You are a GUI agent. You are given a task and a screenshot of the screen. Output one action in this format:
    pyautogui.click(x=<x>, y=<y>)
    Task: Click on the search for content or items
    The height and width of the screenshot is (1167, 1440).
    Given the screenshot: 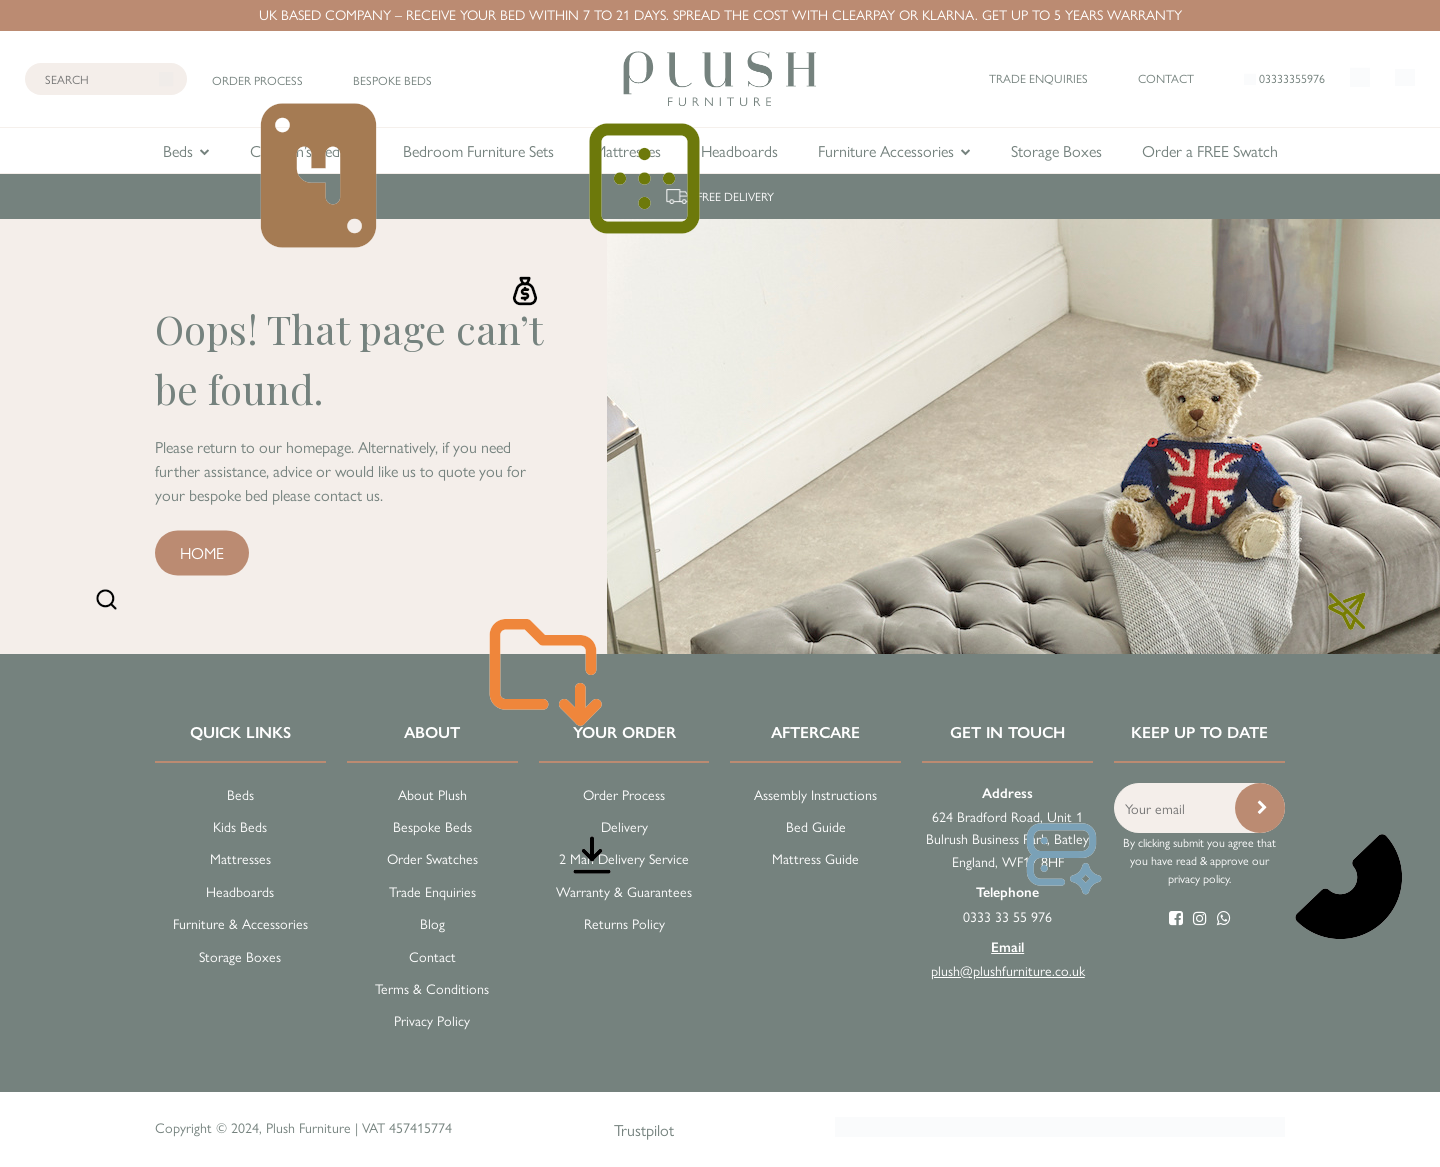 What is the action you would take?
    pyautogui.click(x=106, y=599)
    